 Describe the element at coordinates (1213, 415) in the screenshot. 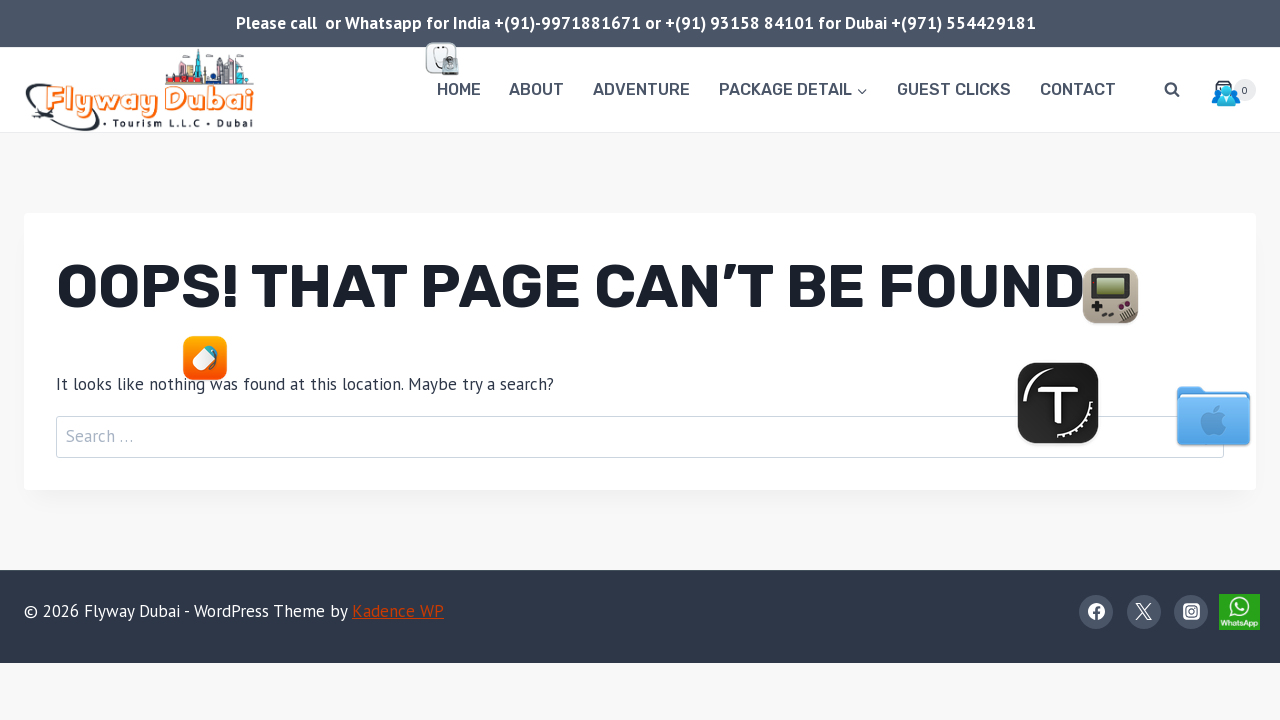

I see `open apple system folder` at that location.